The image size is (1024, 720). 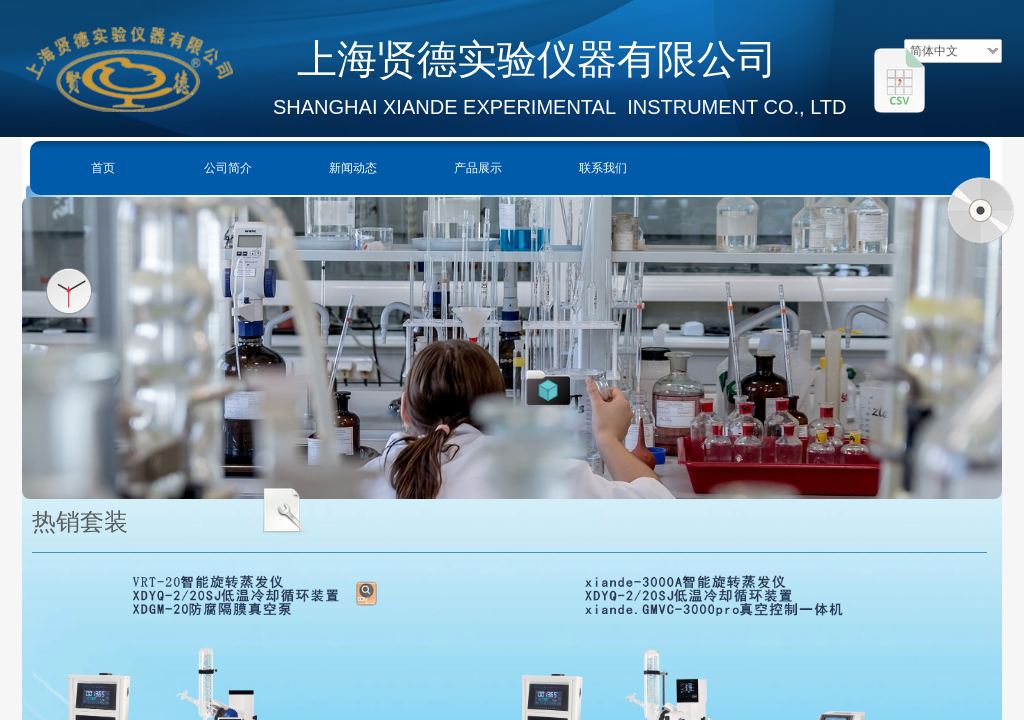 What do you see at coordinates (69, 291) in the screenshot?
I see `open recently accessed documents` at bounding box center [69, 291].